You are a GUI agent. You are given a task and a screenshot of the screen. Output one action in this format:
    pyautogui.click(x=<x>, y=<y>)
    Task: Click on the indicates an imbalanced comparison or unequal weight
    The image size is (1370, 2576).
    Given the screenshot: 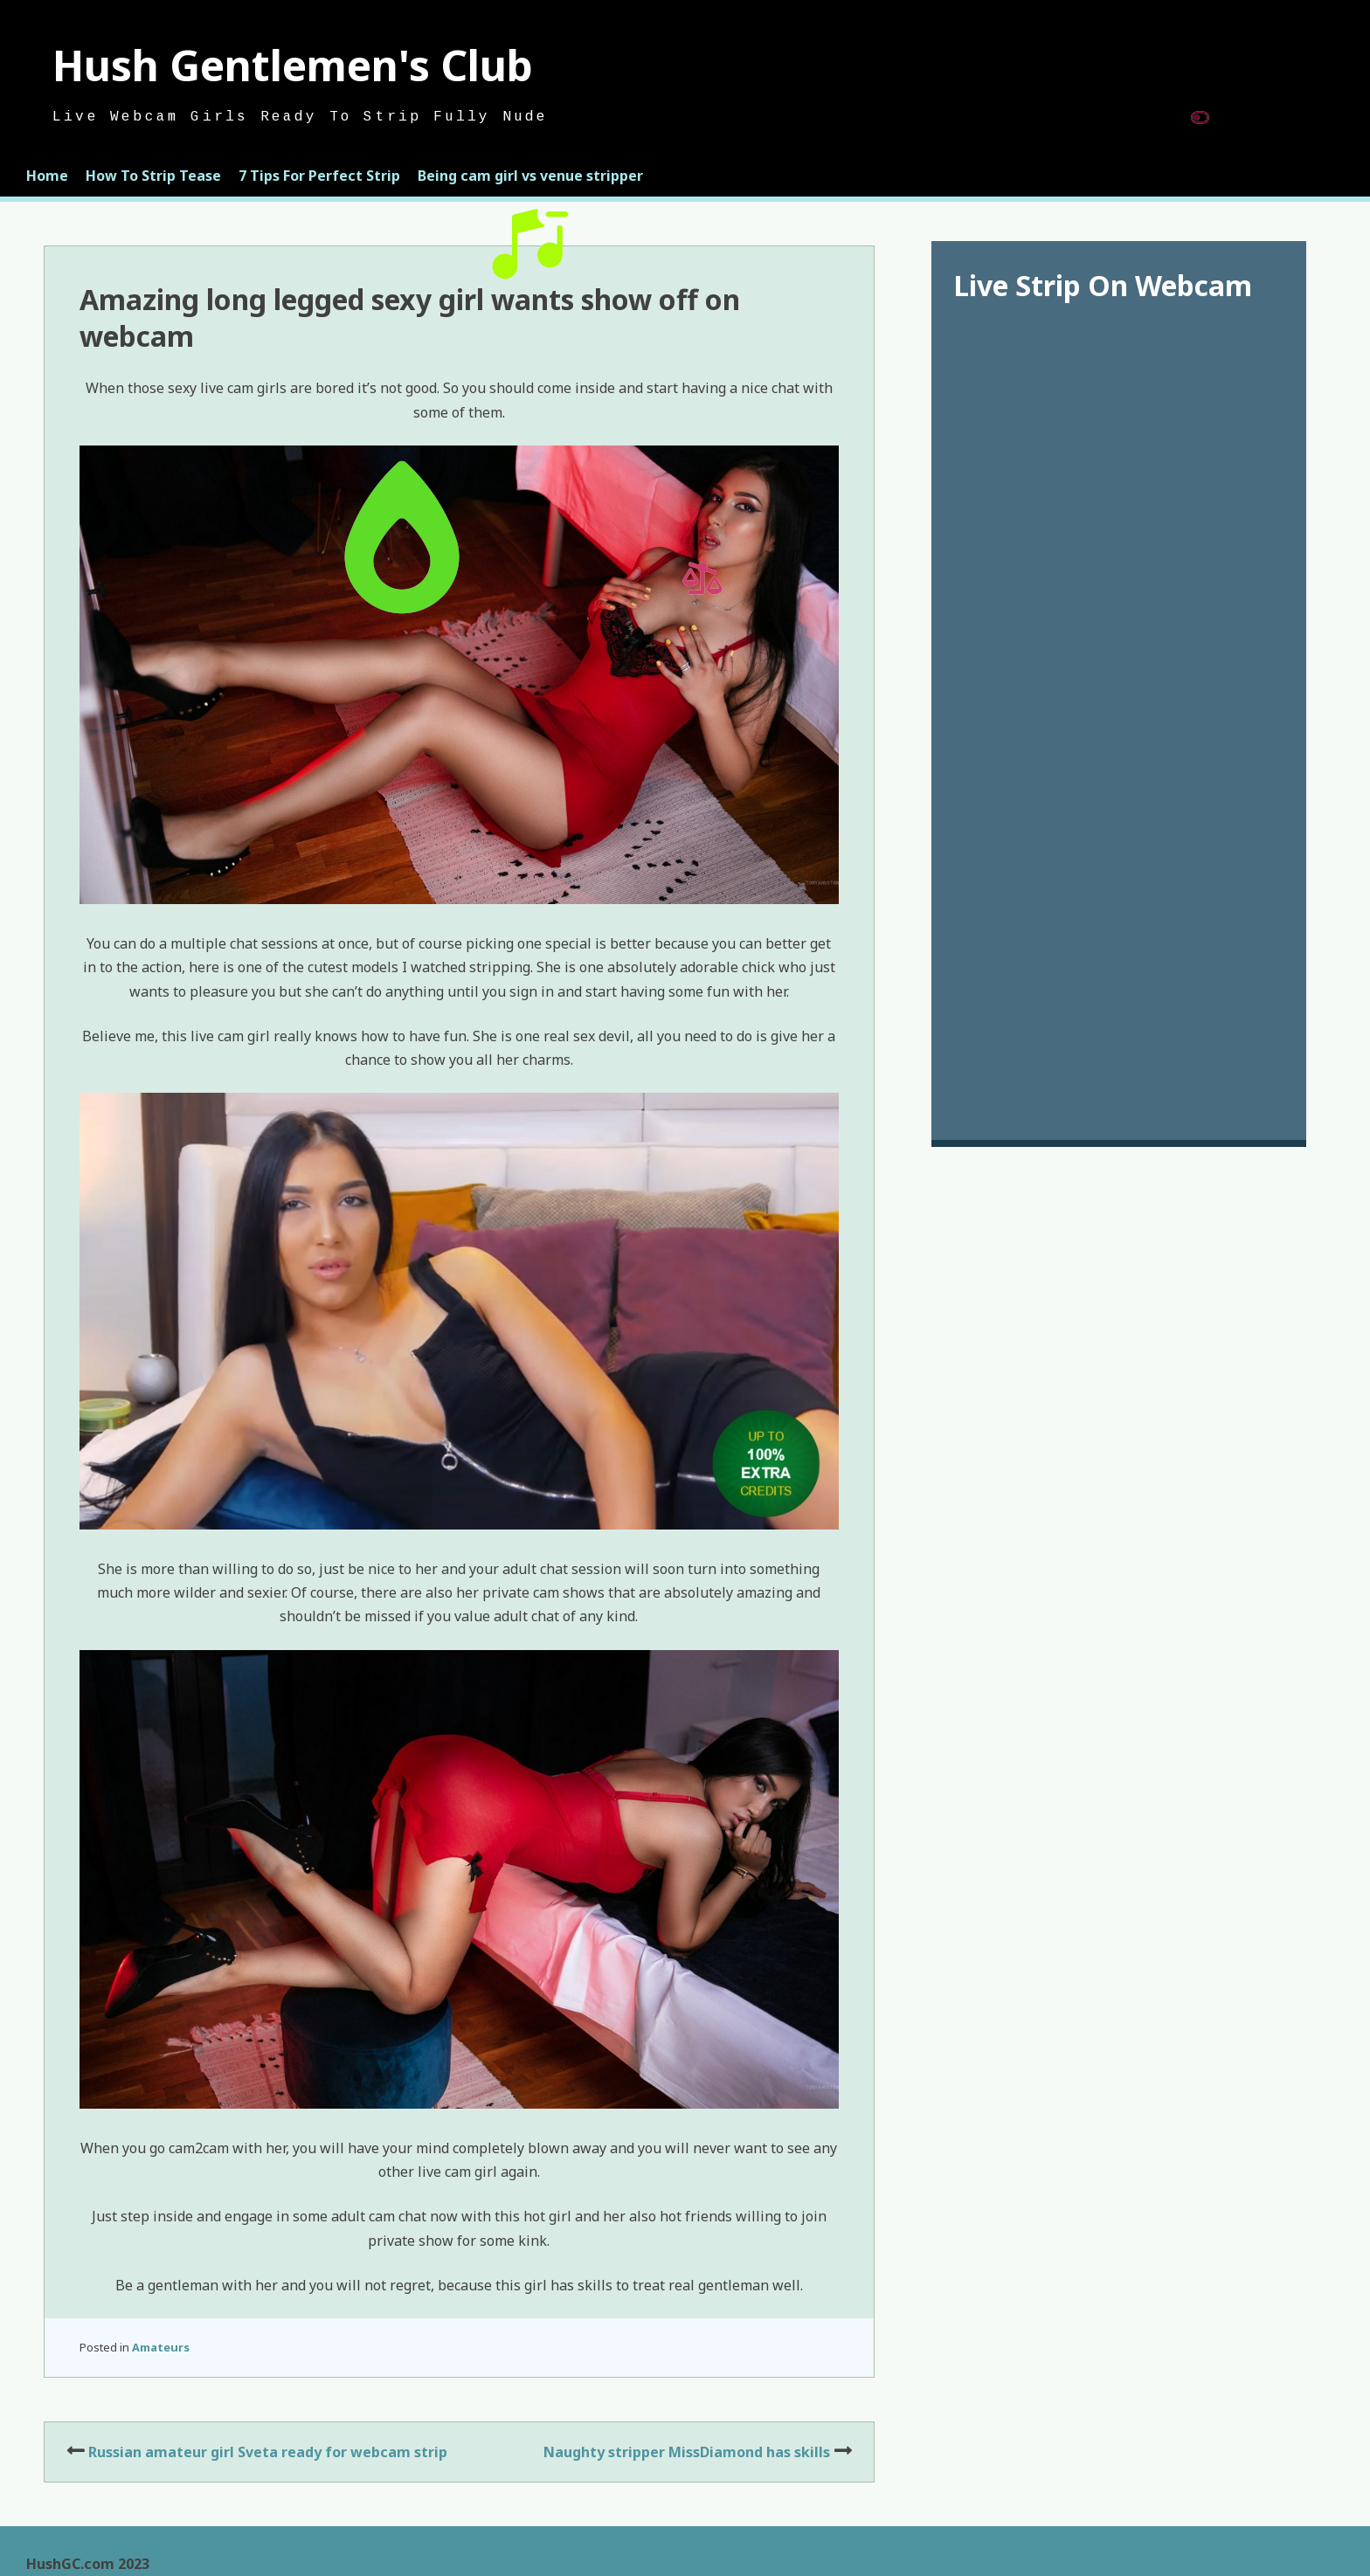 What is the action you would take?
    pyautogui.click(x=702, y=578)
    